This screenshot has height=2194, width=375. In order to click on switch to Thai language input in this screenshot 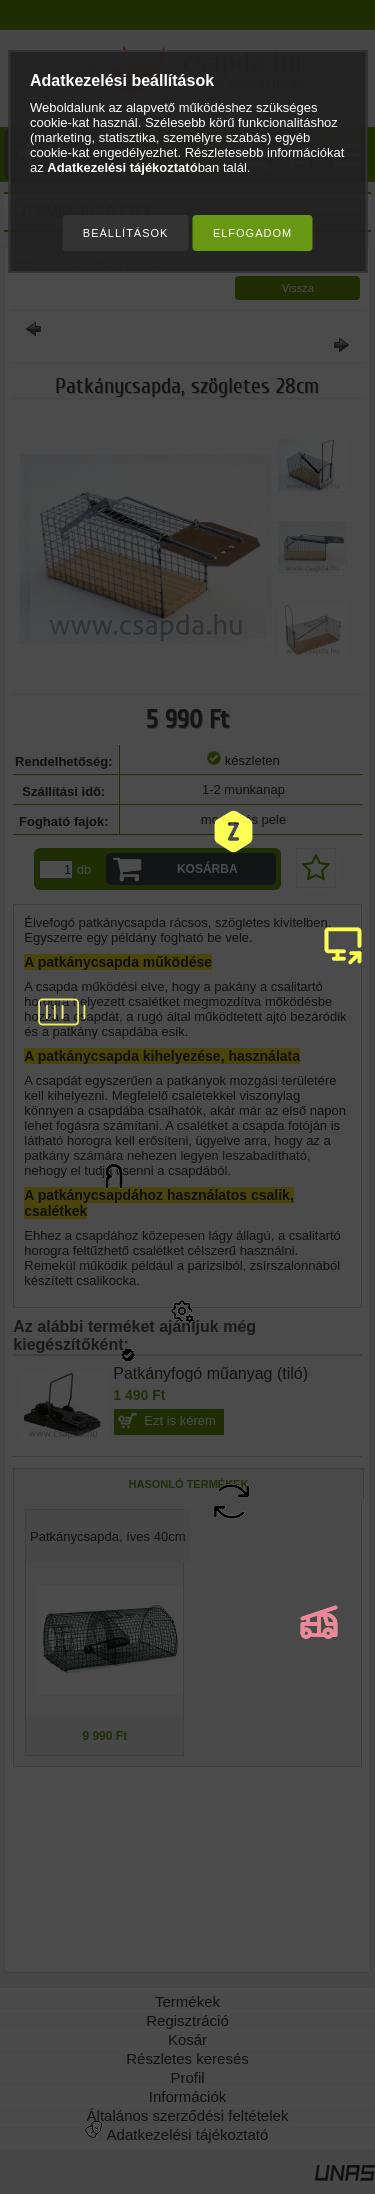, I will do `click(114, 1176)`.